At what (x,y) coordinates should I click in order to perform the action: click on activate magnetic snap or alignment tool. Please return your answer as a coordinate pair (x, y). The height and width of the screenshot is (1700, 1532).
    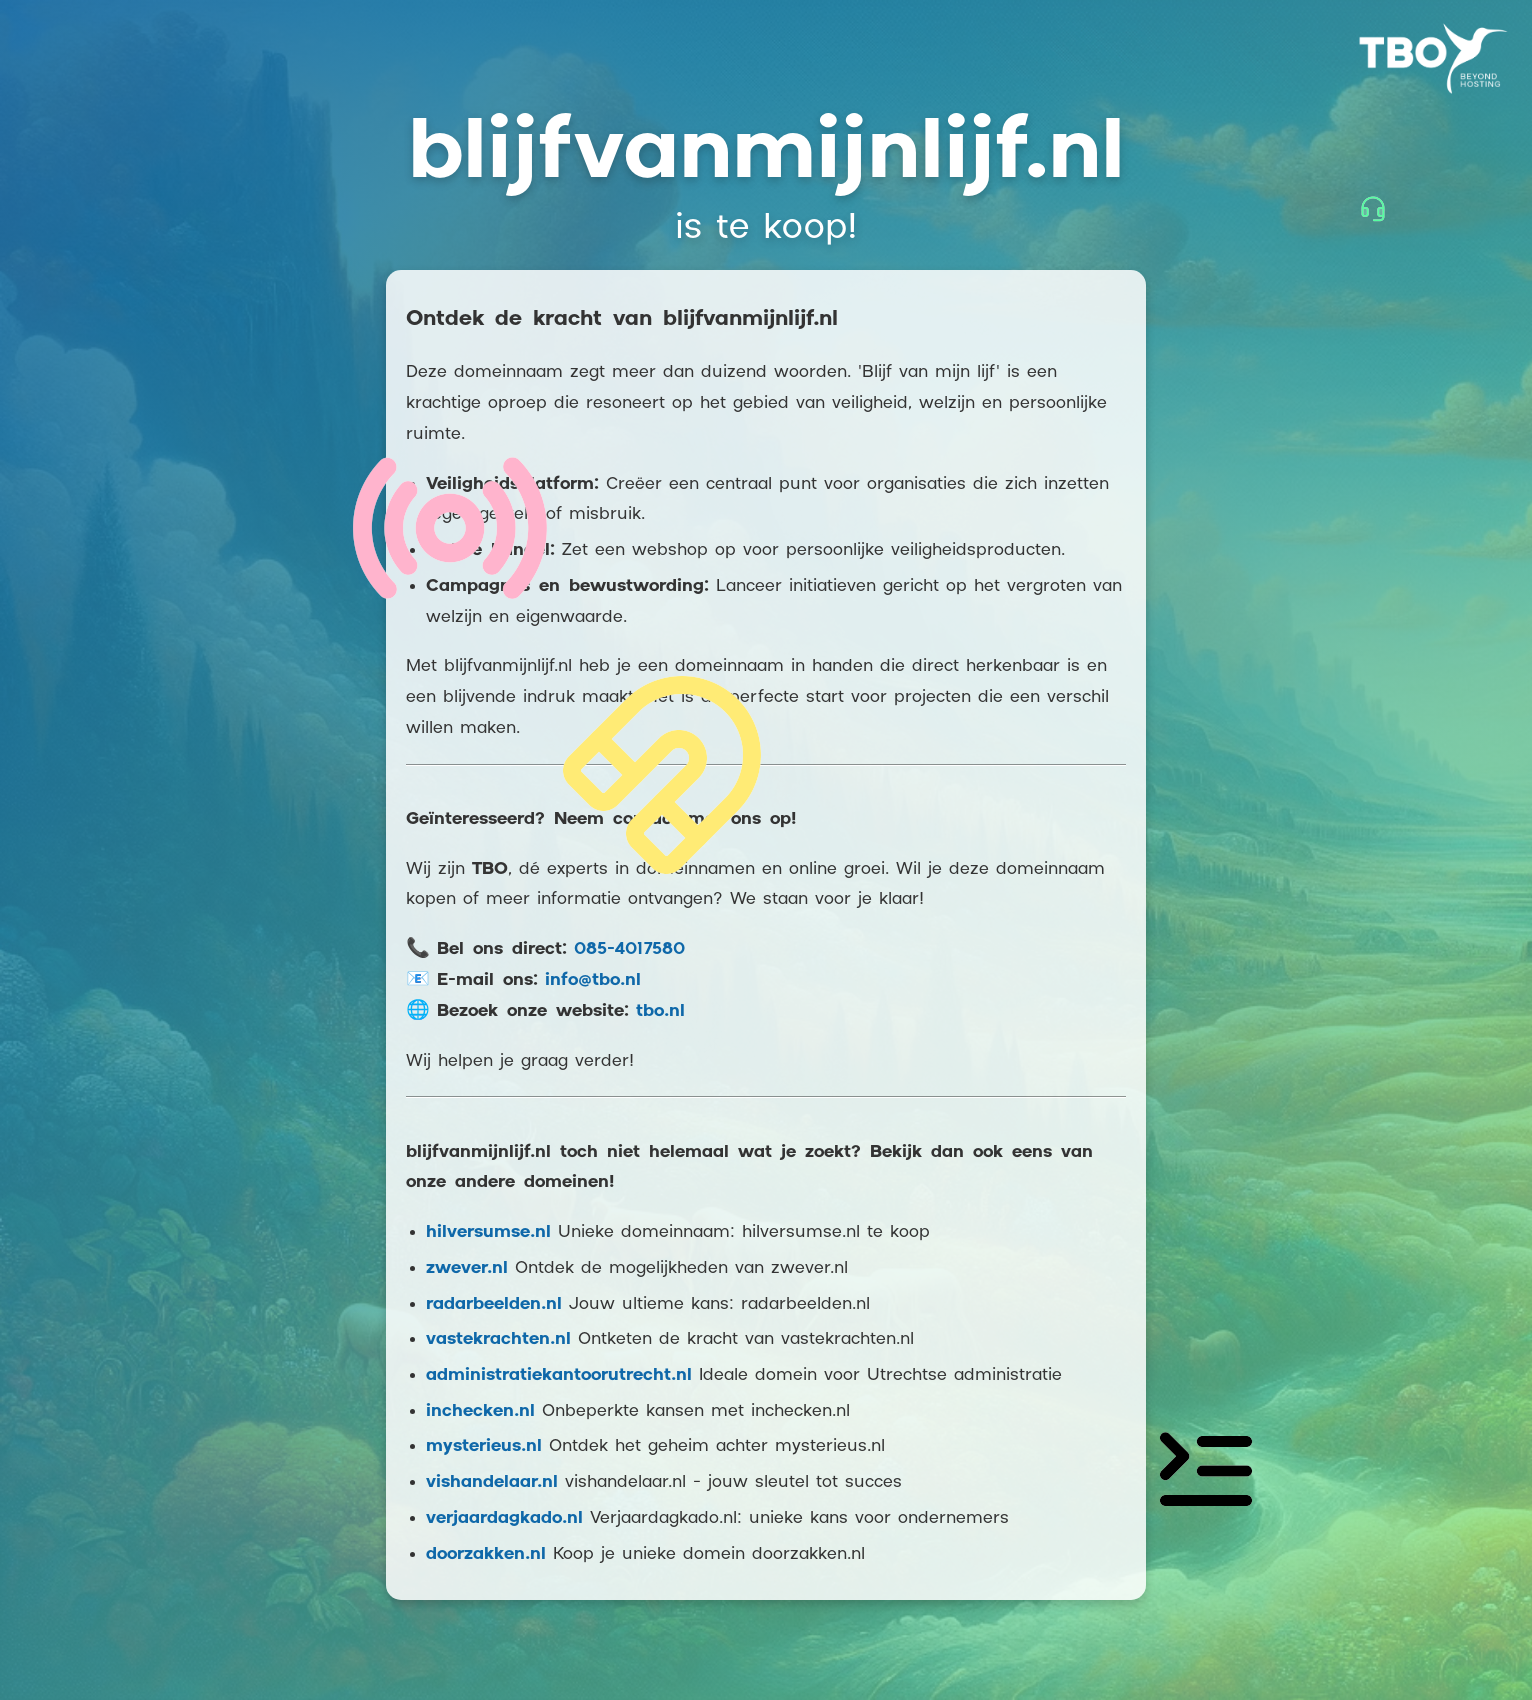
    Looking at the image, I should click on (662, 775).